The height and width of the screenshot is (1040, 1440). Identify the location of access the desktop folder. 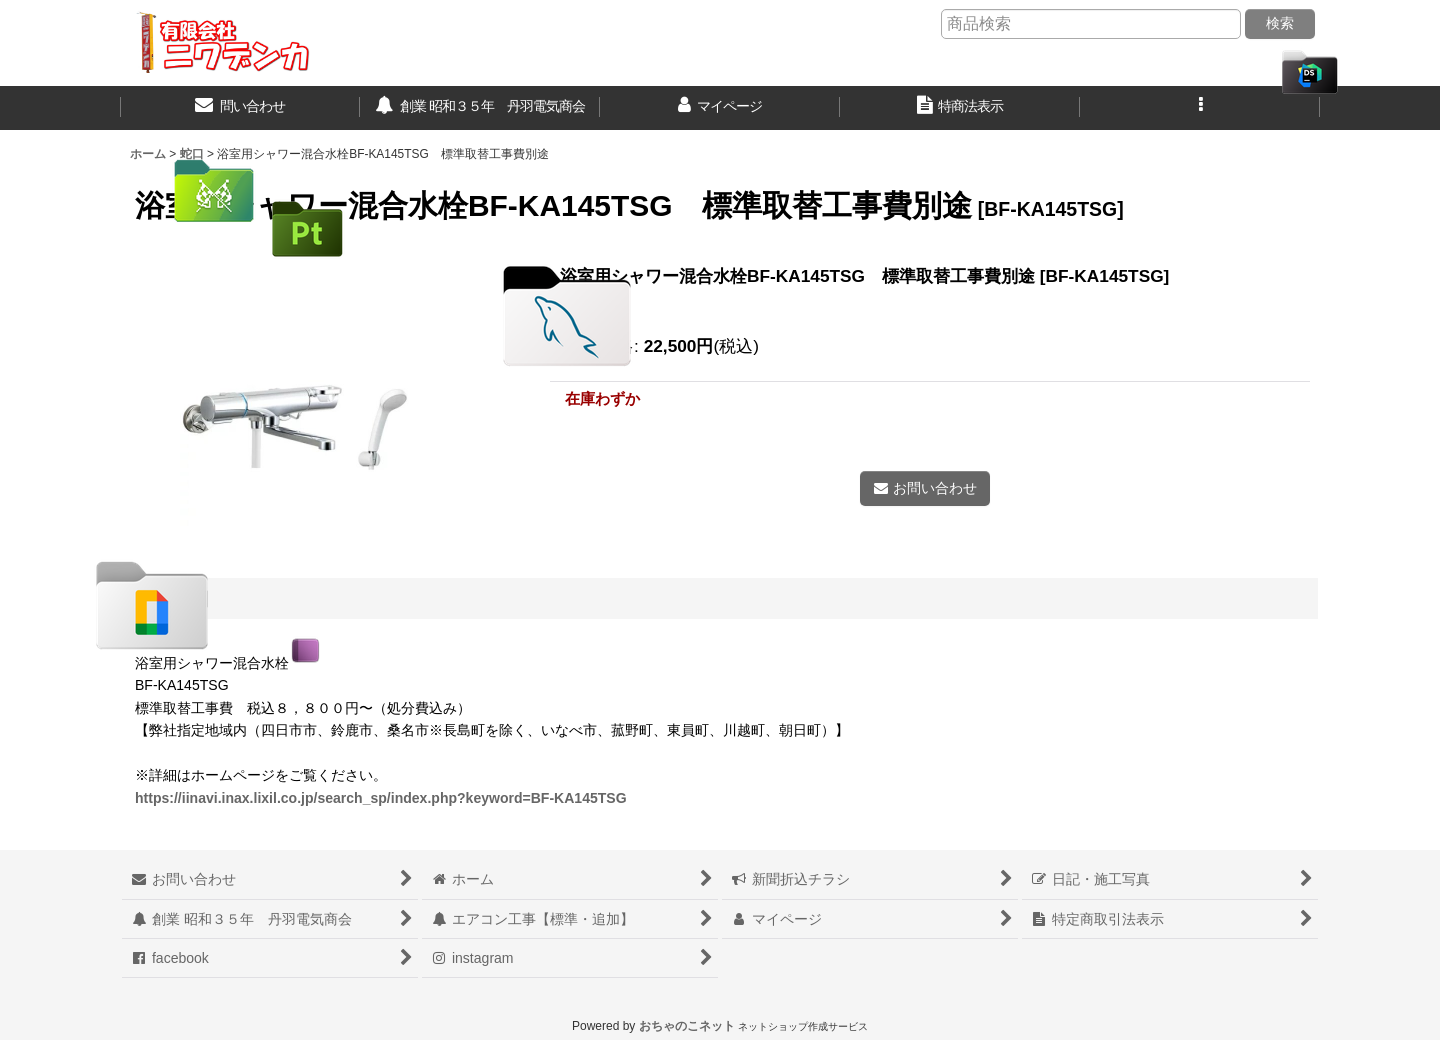
(305, 649).